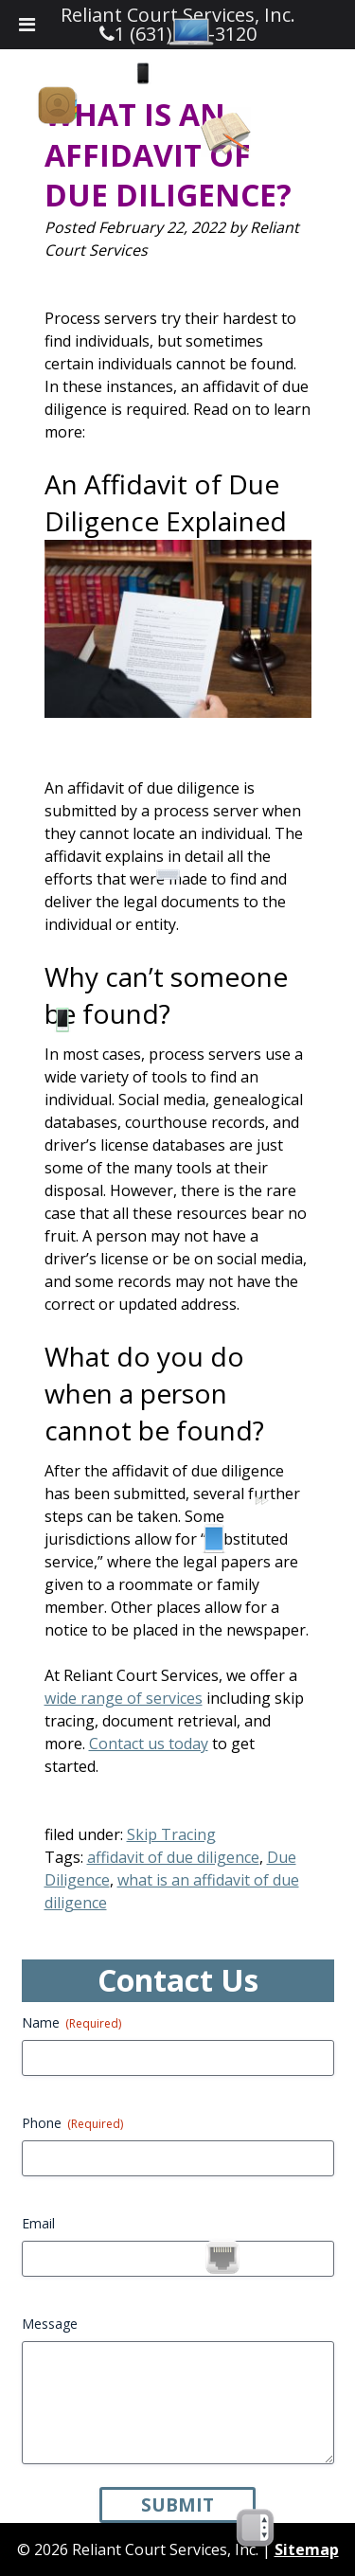  What do you see at coordinates (62, 1020) in the screenshot?
I see `iPod nano device connected` at bounding box center [62, 1020].